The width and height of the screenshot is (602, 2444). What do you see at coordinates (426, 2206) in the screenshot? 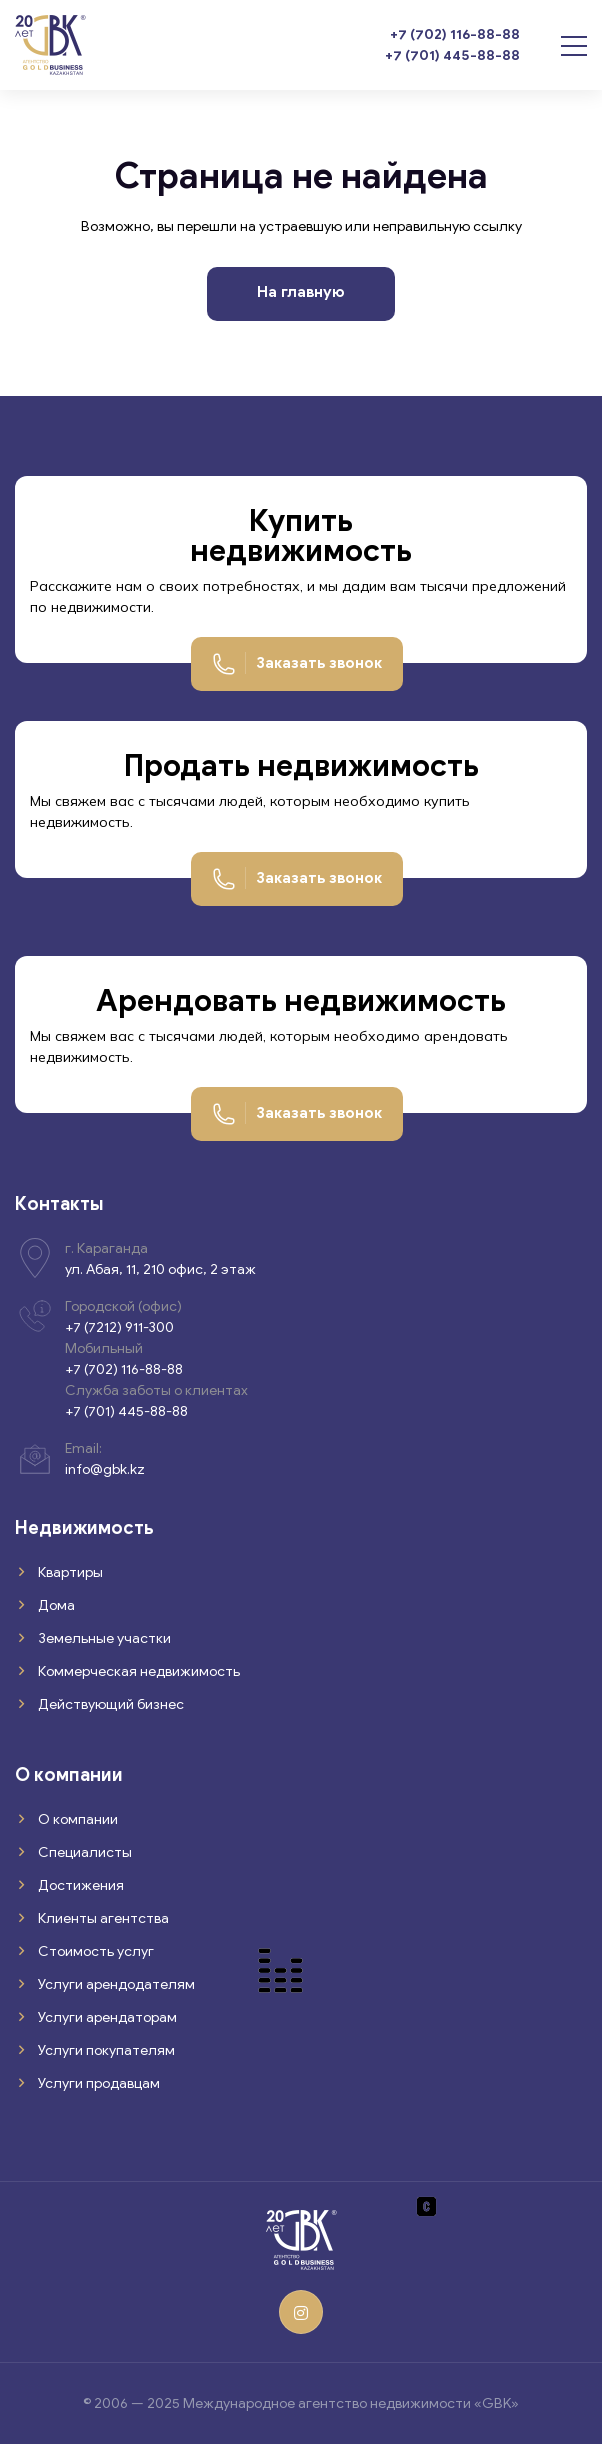
I see `indicates a "C" grade or rating` at bounding box center [426, 2206].